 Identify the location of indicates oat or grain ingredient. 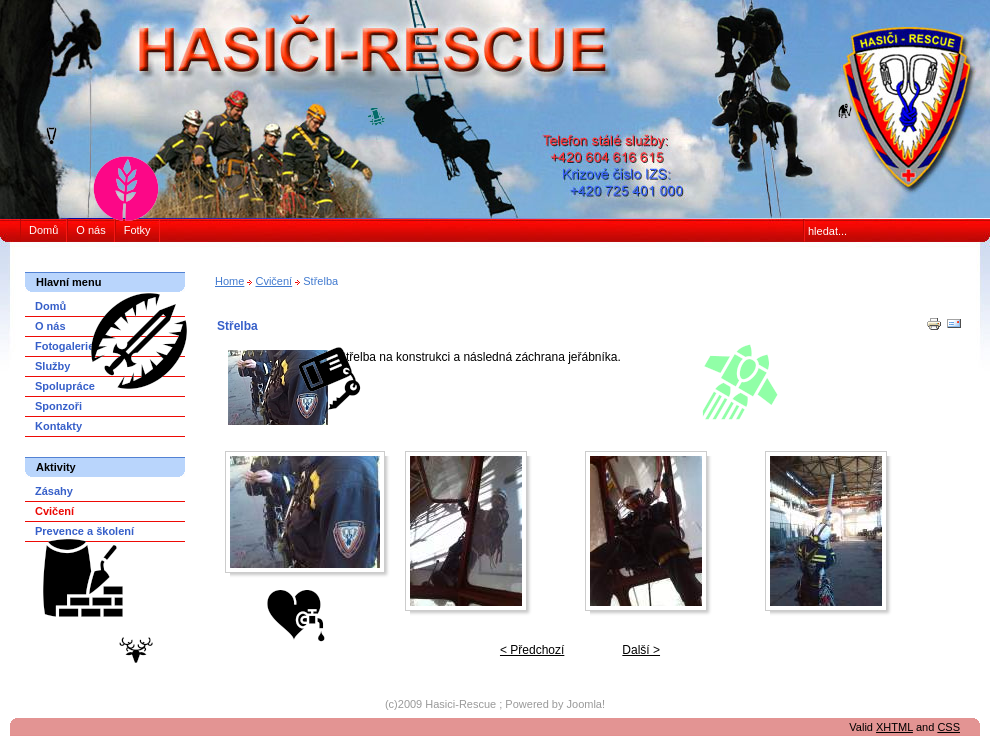
(126, 188).